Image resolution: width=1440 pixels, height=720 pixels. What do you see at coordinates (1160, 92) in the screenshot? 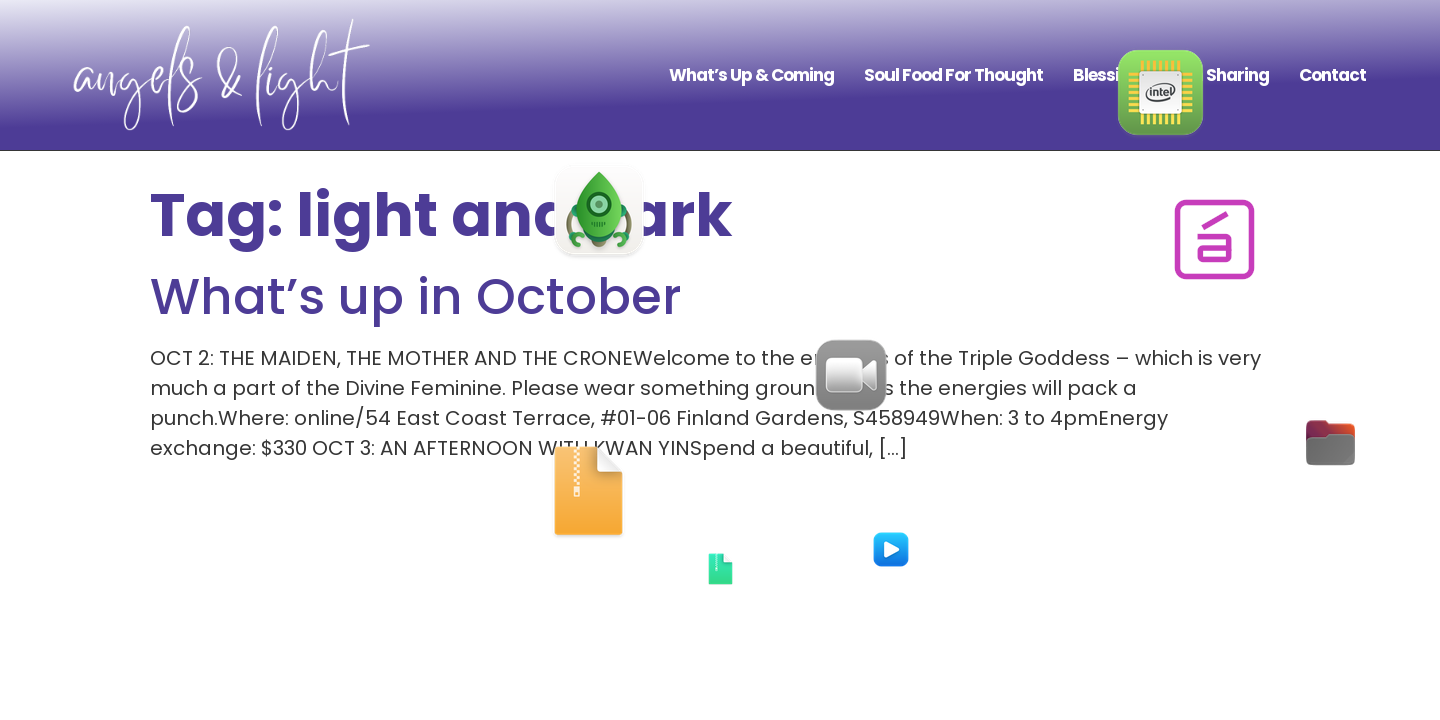
I see `access Intel processor settings` at bounding box center [1160, 92].